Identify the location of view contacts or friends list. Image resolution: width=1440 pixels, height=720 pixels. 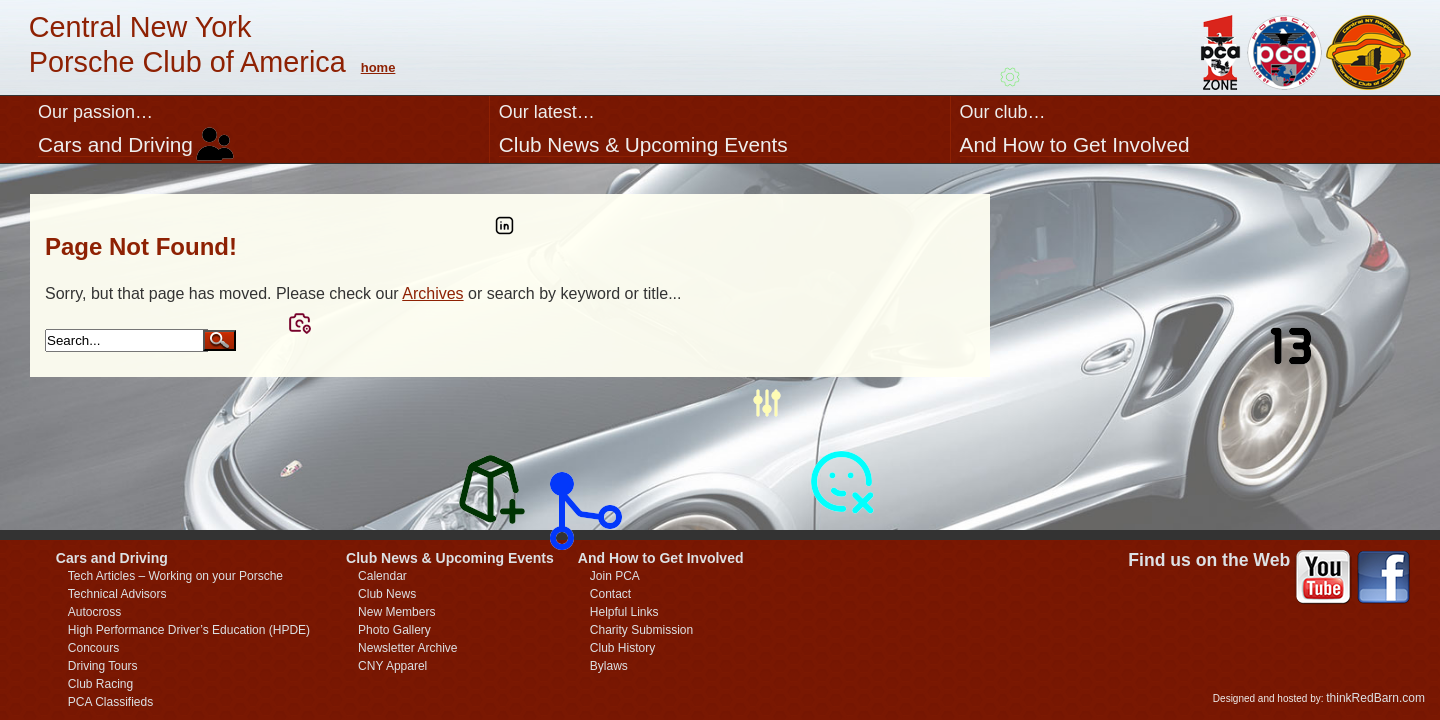
(215, 144).